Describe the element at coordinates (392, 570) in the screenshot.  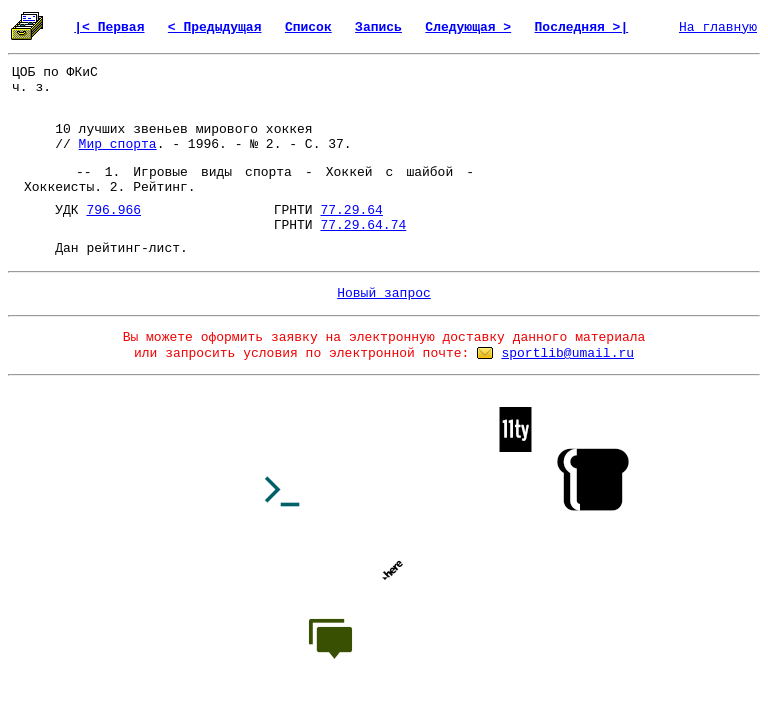
I see `open HERE maps application` at that location.